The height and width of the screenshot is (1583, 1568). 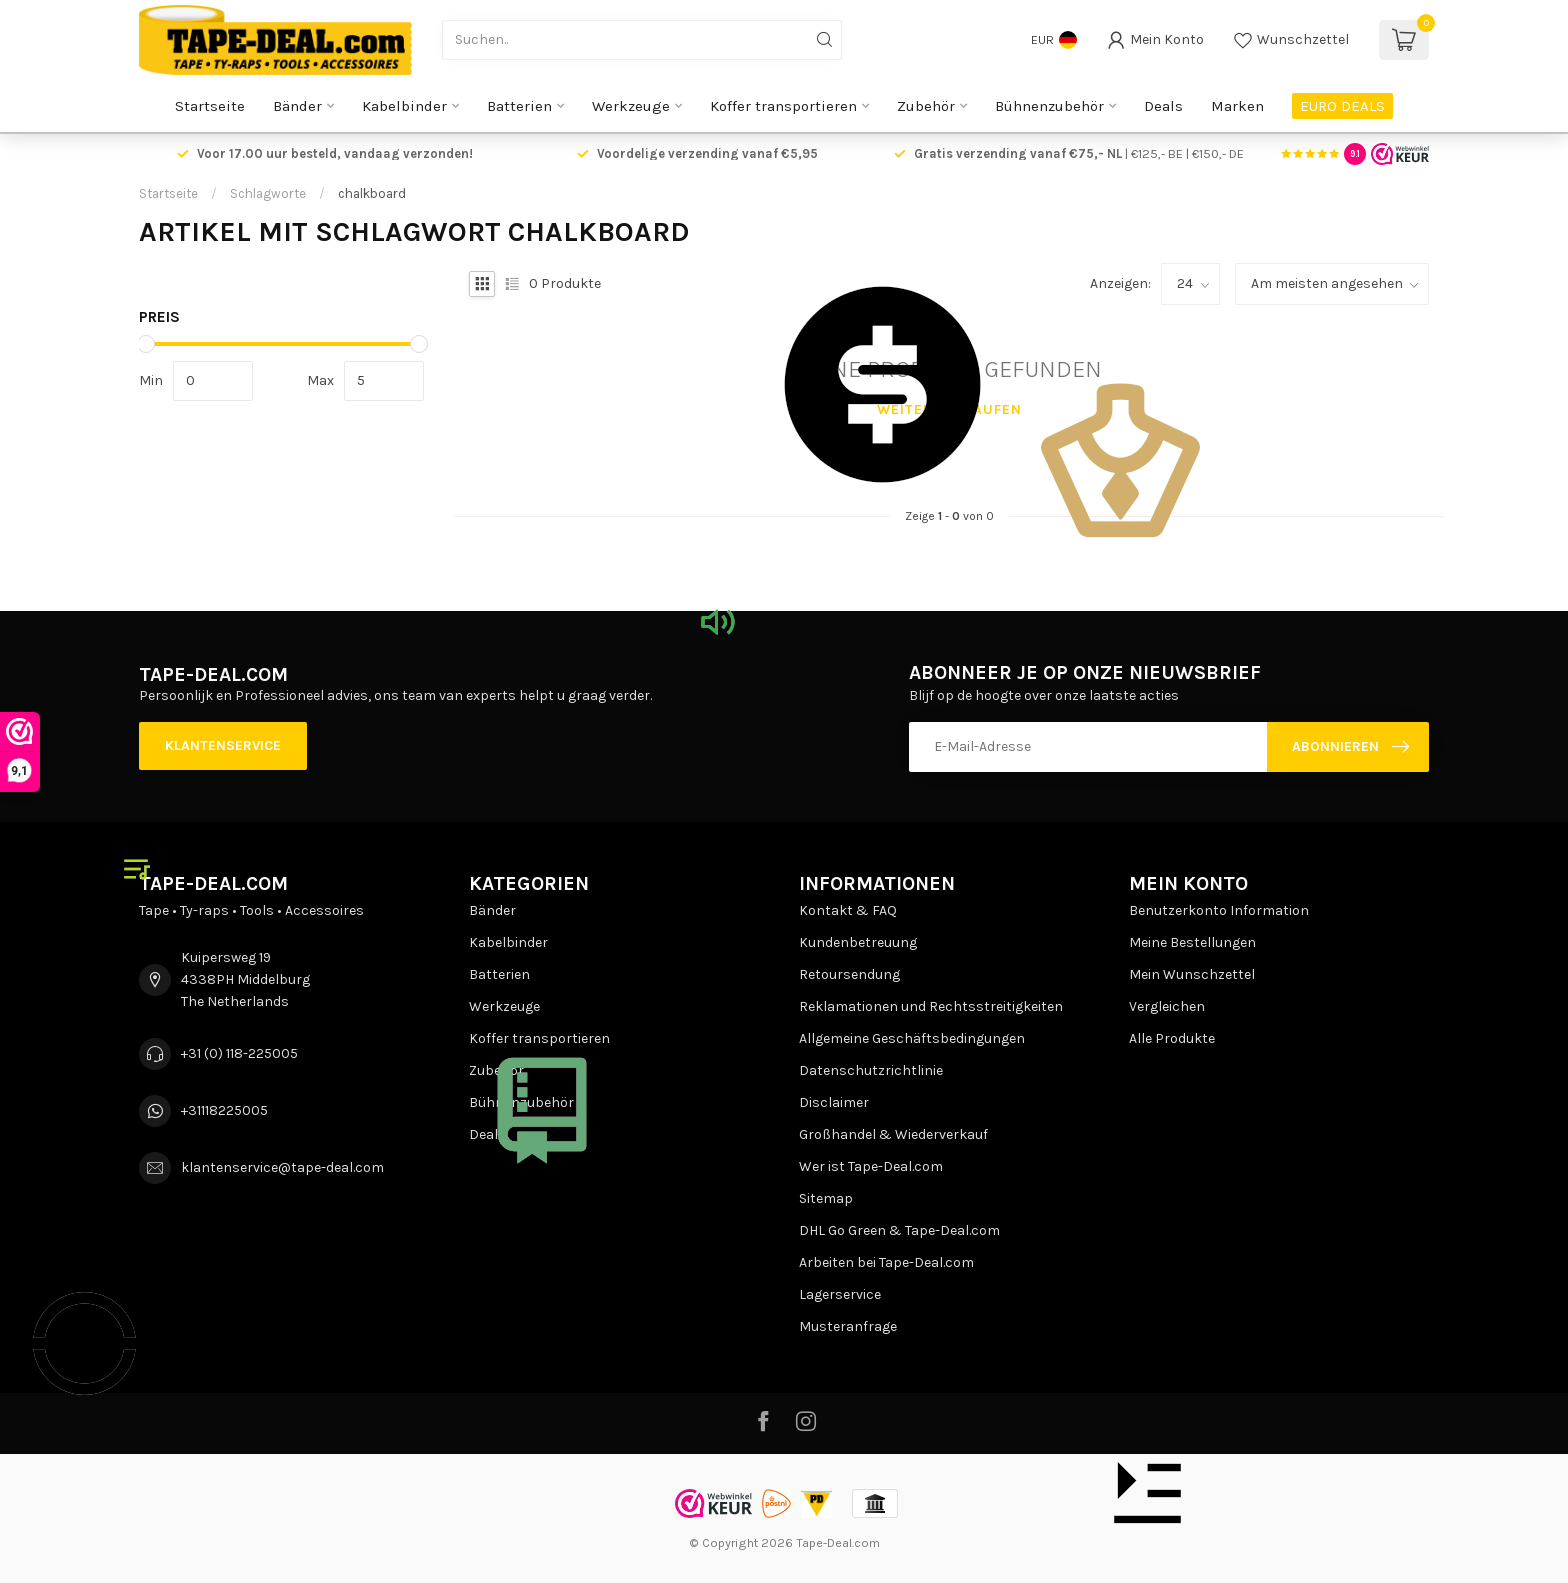 What do you see at coordinates (1120, 465) in the screenshot?
I see `browse jewelry or accessories` at bounding box center [1120, 465].